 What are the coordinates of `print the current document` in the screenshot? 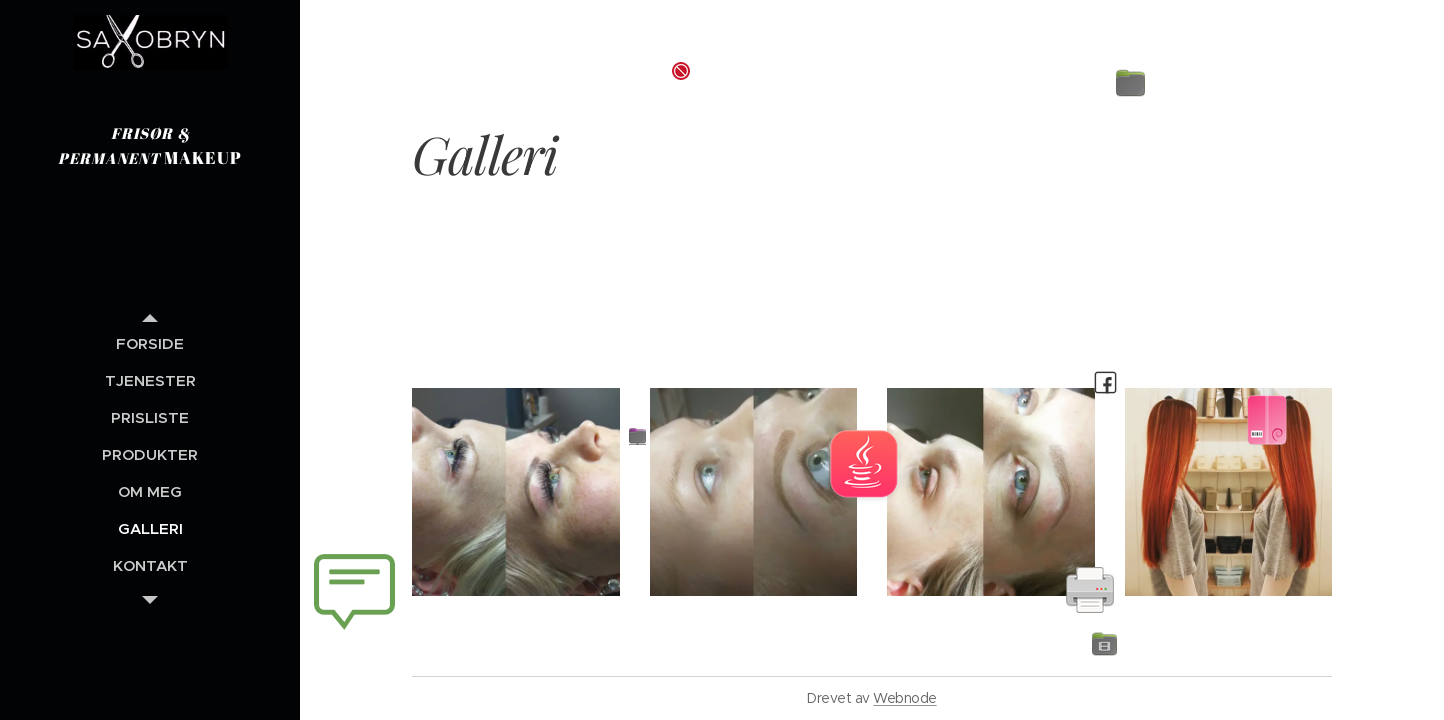 It's located at (1090, 590).